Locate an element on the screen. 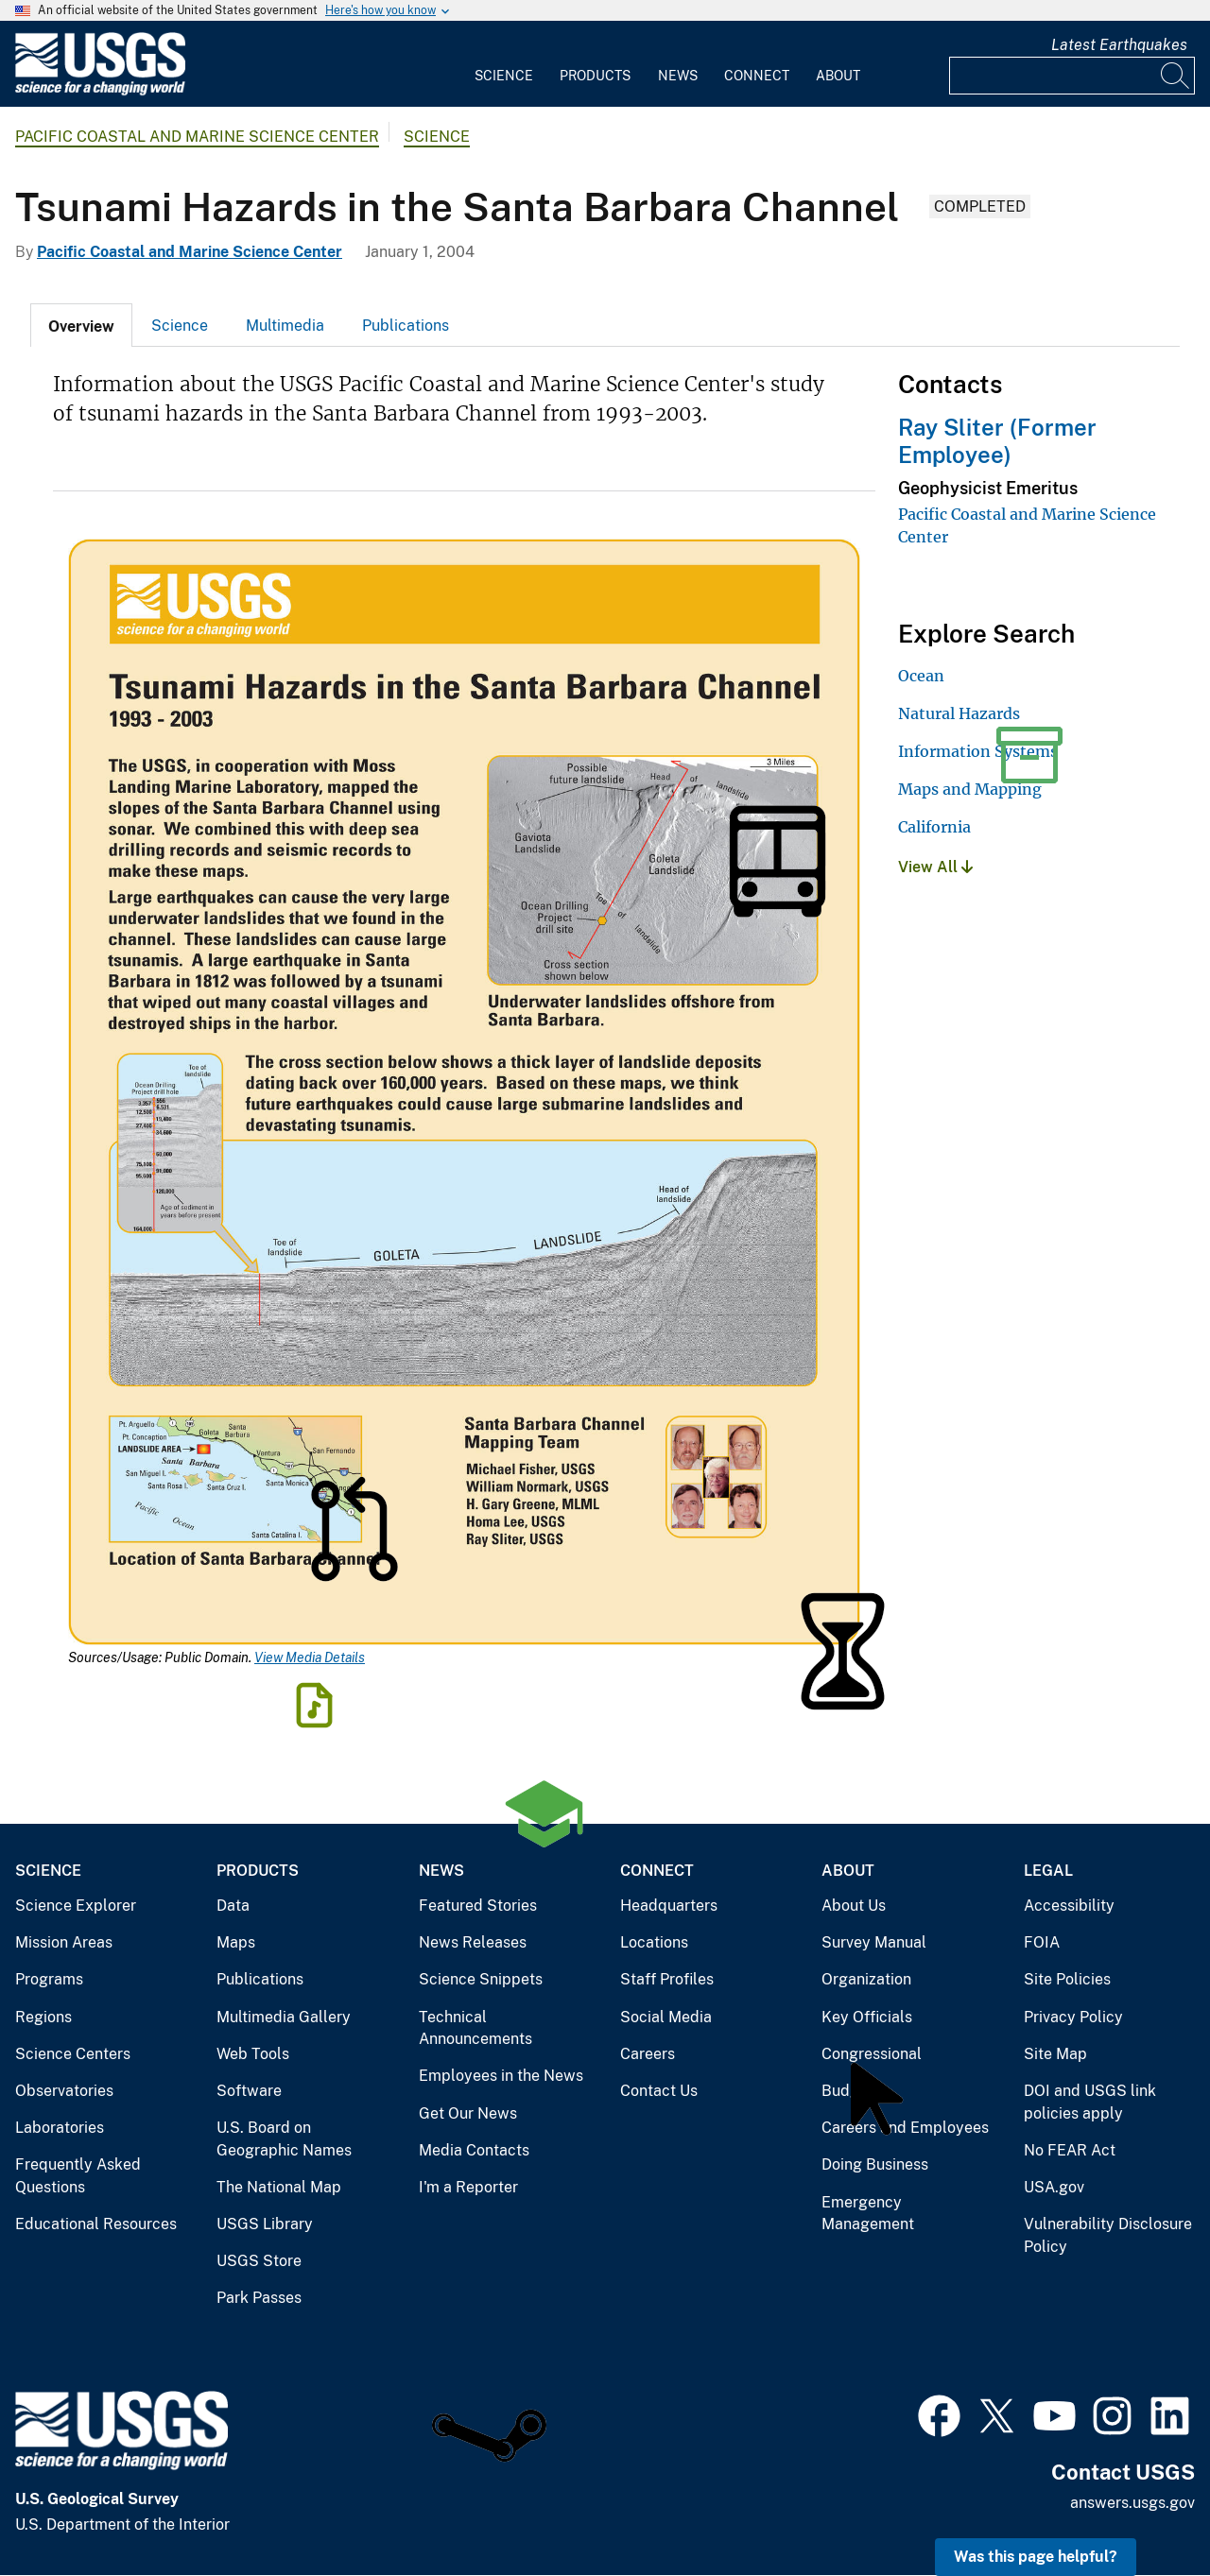 The width and height of the screenshot is (1210, 2576). access education or learning features is located at coordinates (544, 1813).